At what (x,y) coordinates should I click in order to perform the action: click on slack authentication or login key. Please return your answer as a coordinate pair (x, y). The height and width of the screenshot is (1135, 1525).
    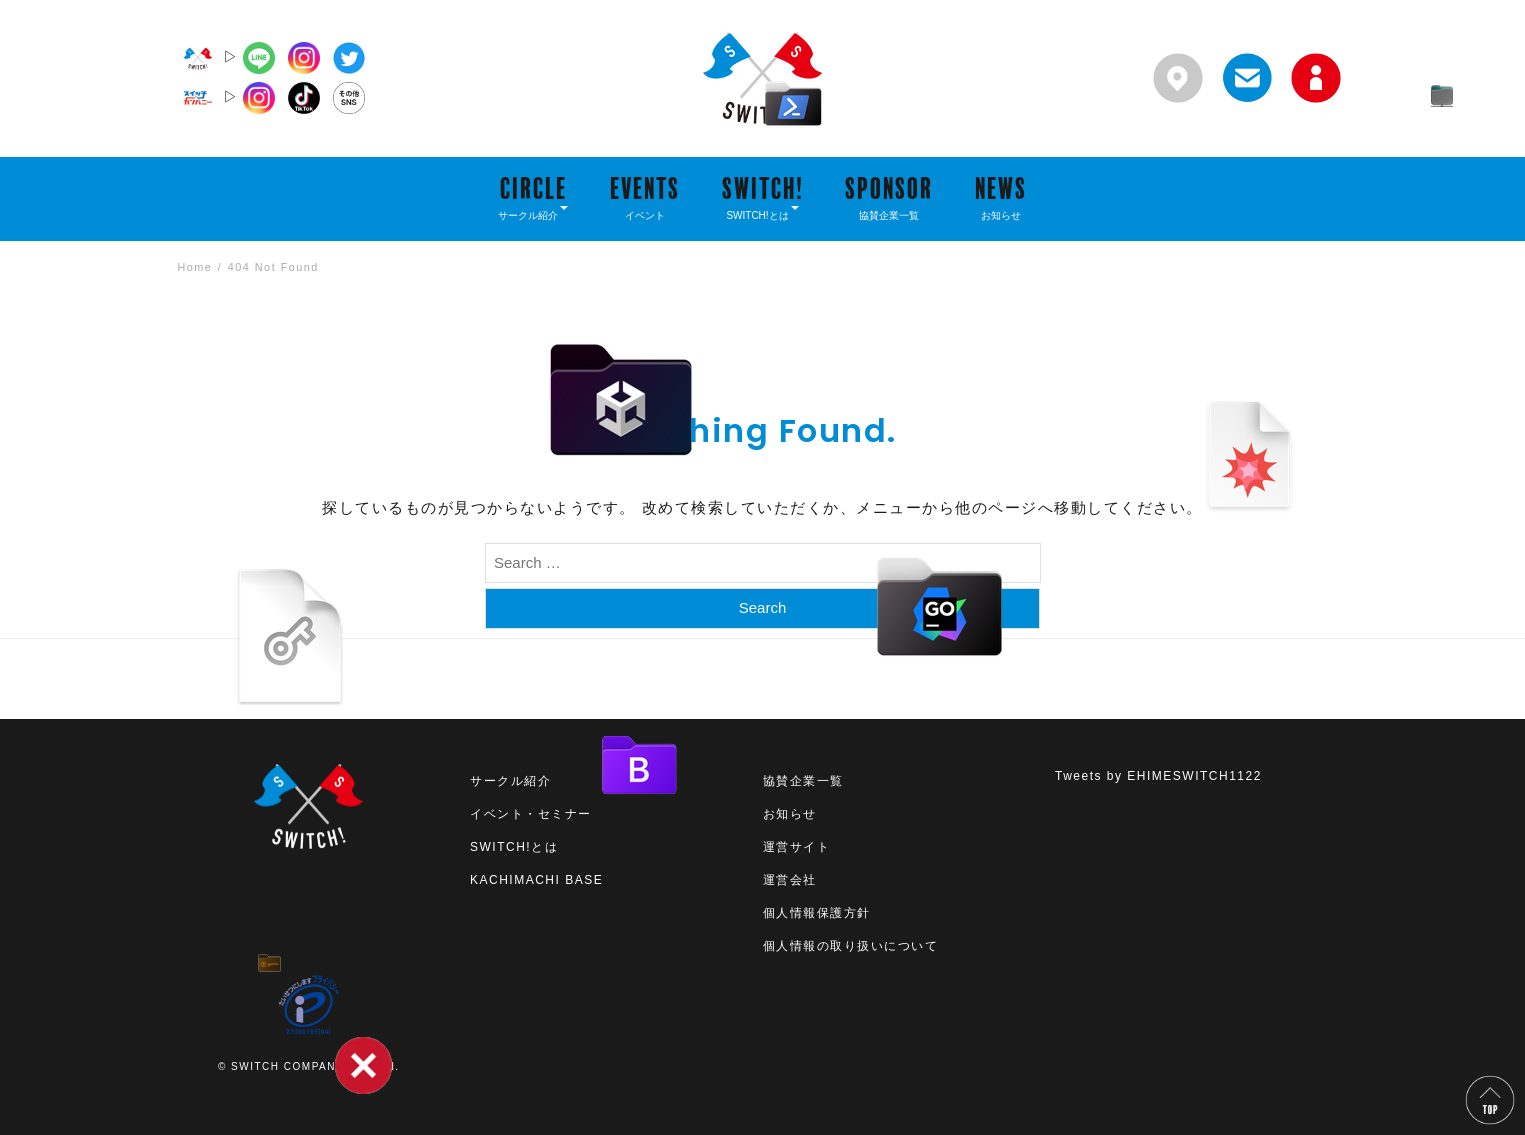
    Looking at the image, I should click on (290, 639).